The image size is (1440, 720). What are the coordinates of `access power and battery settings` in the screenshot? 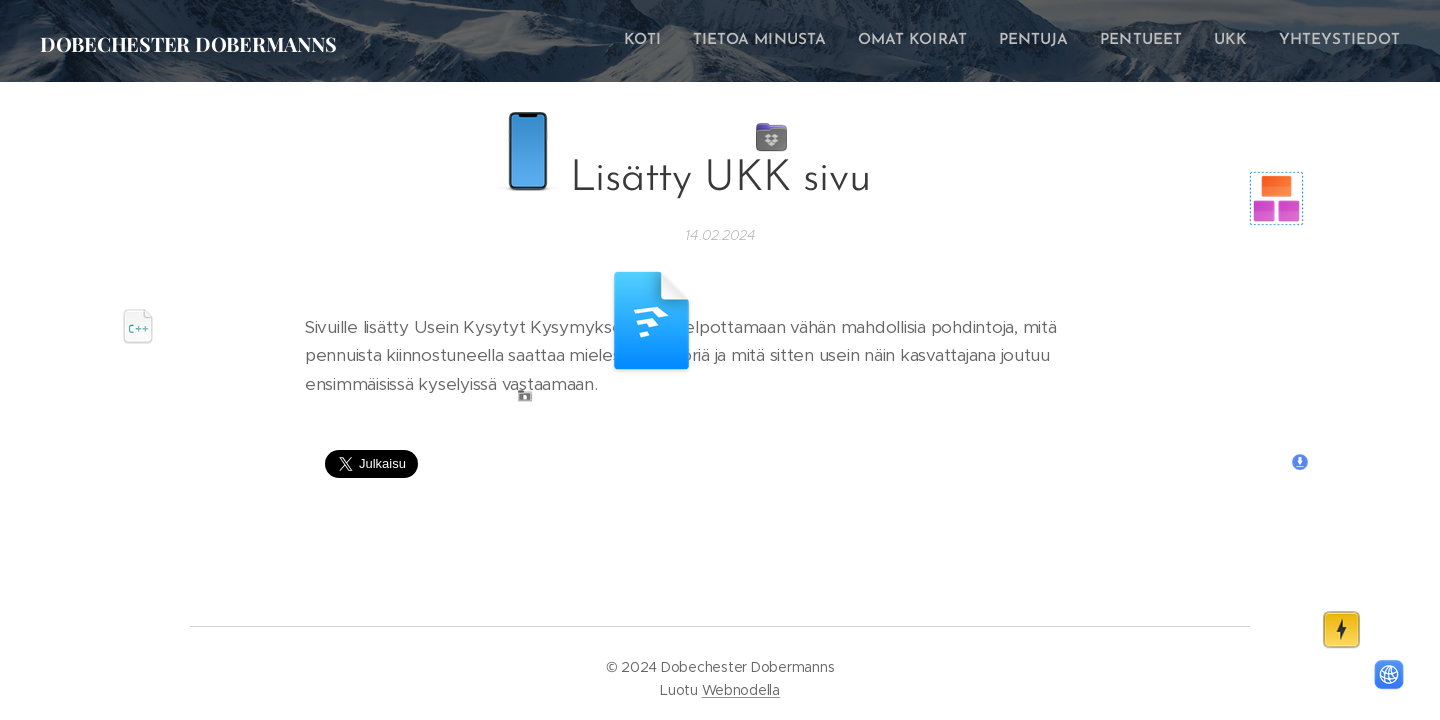 It's located at (1341, 629).